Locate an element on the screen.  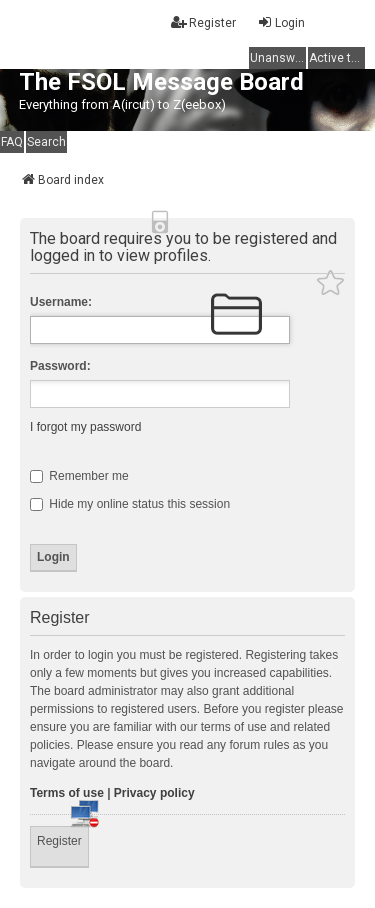
access media player device is located at coordinates (160, 222).